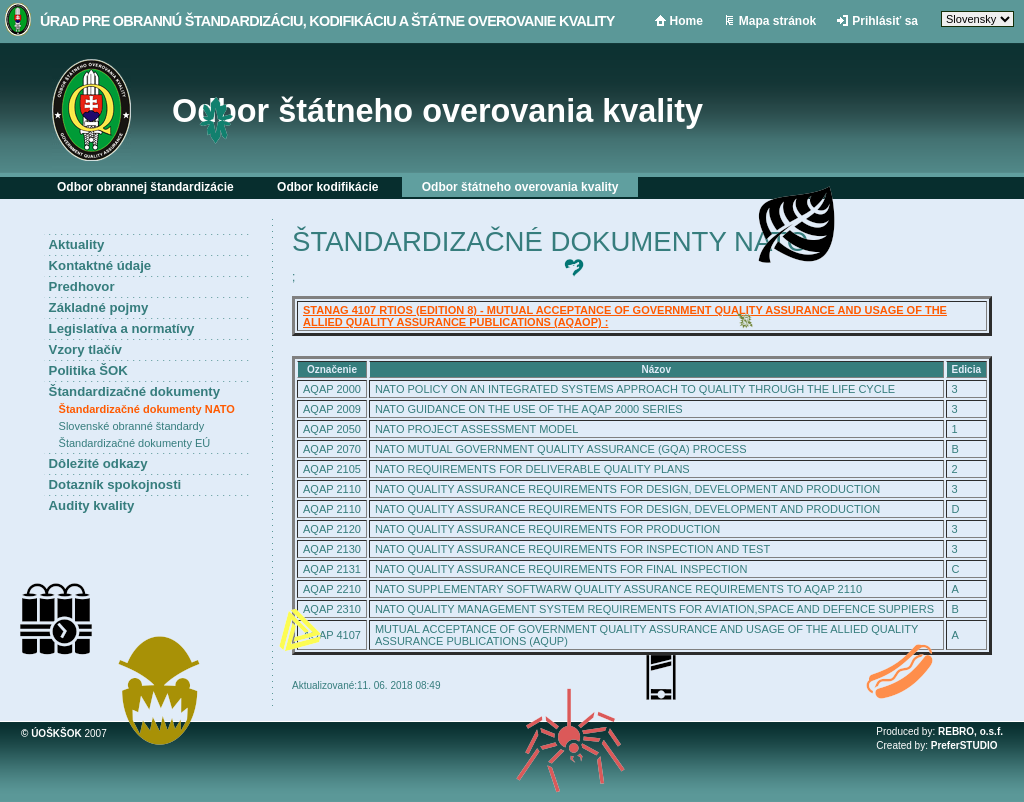 The image size is (1024, 802). Describe the element at coordinates (899, 671) in the screenshot. I see `browse food or restaurant options` at that location.